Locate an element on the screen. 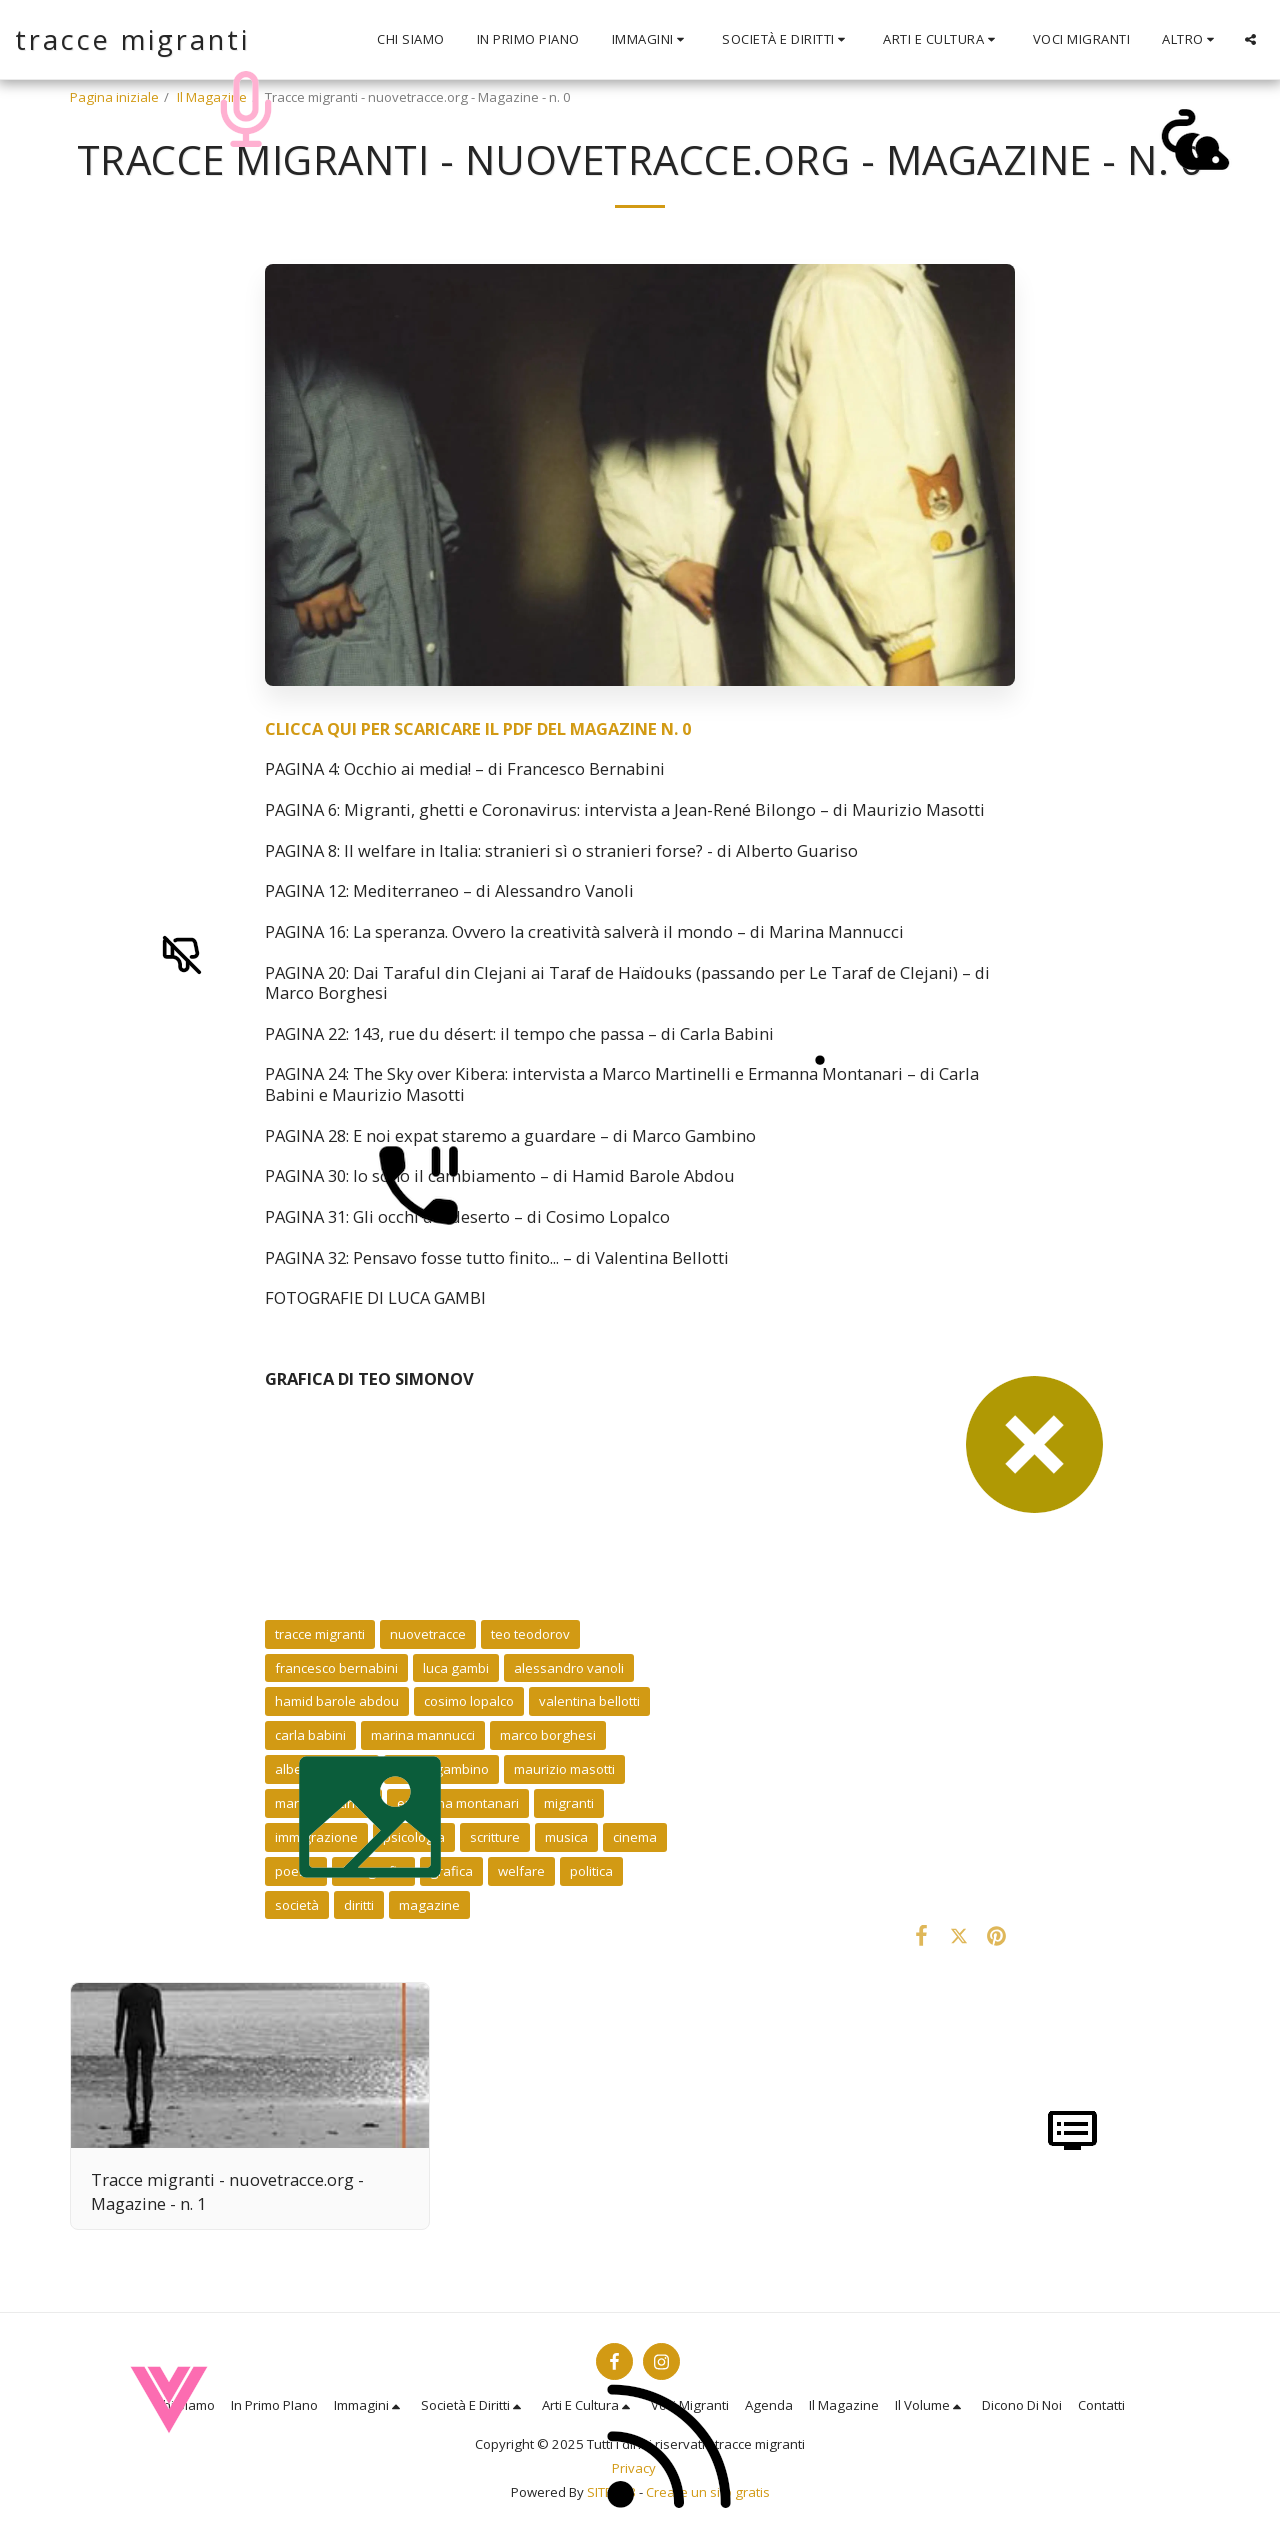 The width and height of the screenshot is (1280, 2532). view image or photo is located at coordinates (370, 1817).